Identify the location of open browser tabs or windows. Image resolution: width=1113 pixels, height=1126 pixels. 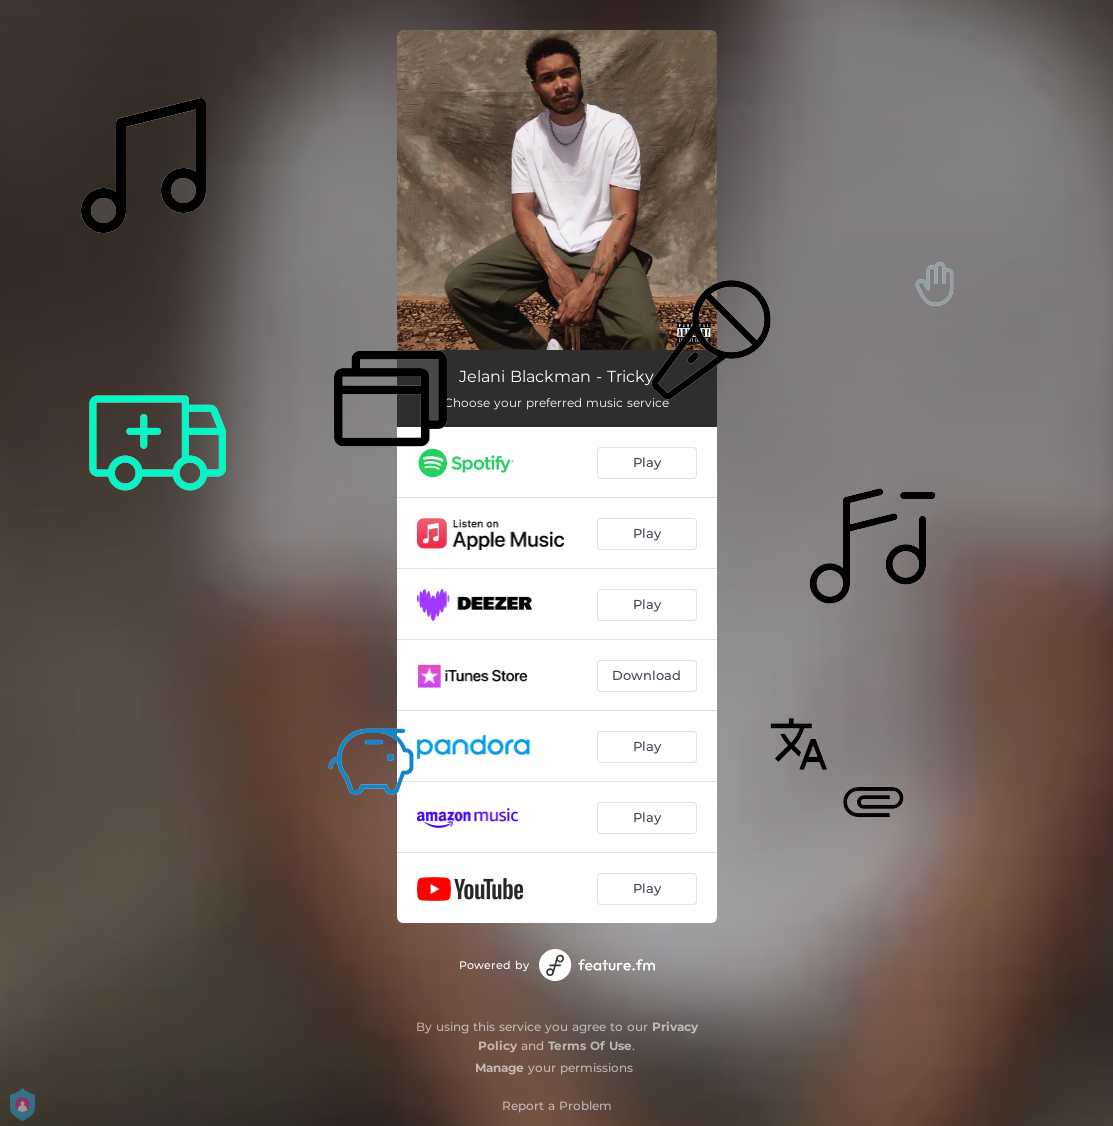
(390, 398).